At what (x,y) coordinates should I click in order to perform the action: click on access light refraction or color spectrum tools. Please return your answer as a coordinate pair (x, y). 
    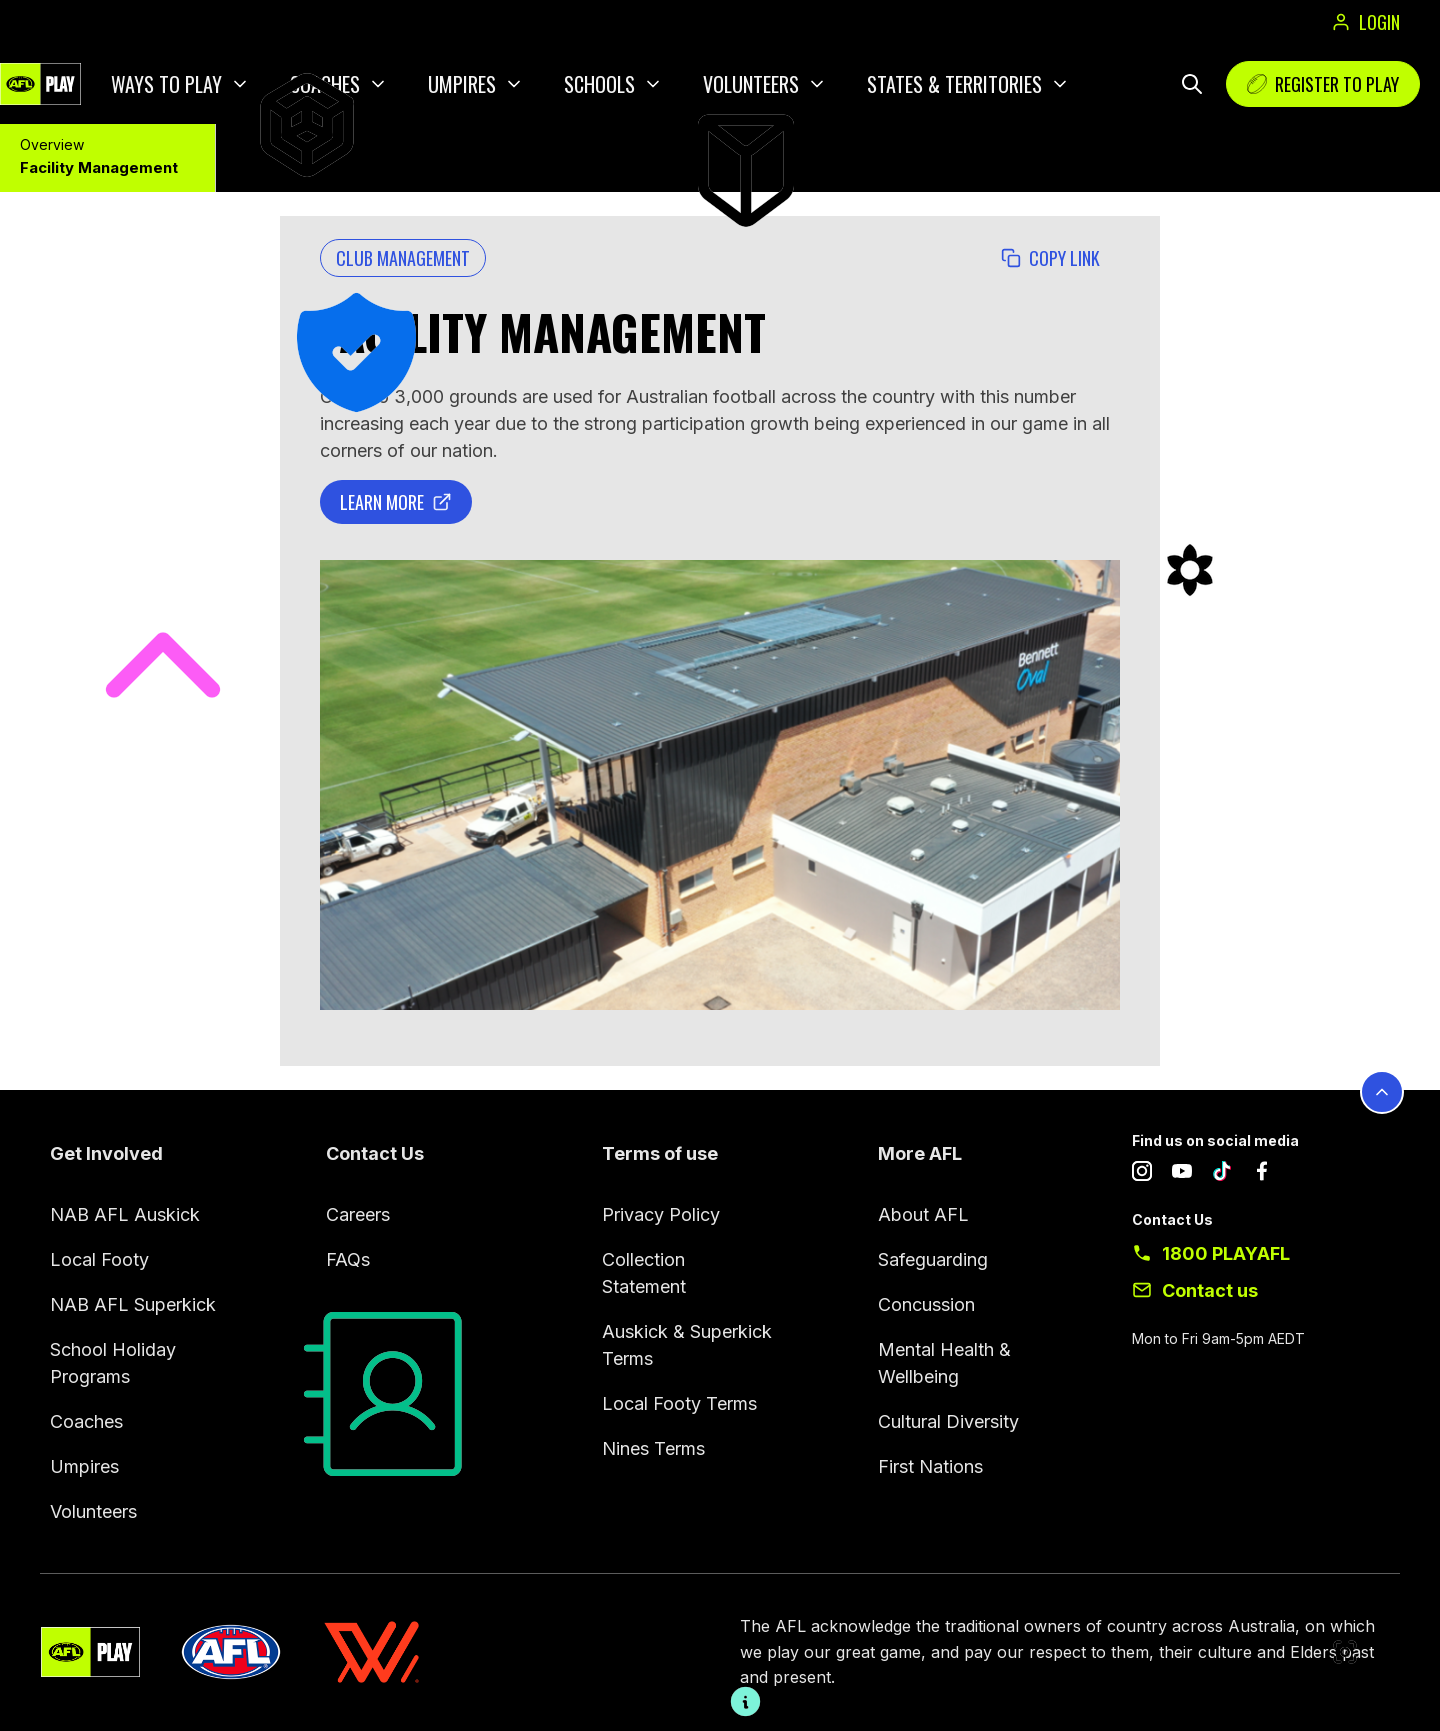
    Looking at the image, I should click on (746, 168).